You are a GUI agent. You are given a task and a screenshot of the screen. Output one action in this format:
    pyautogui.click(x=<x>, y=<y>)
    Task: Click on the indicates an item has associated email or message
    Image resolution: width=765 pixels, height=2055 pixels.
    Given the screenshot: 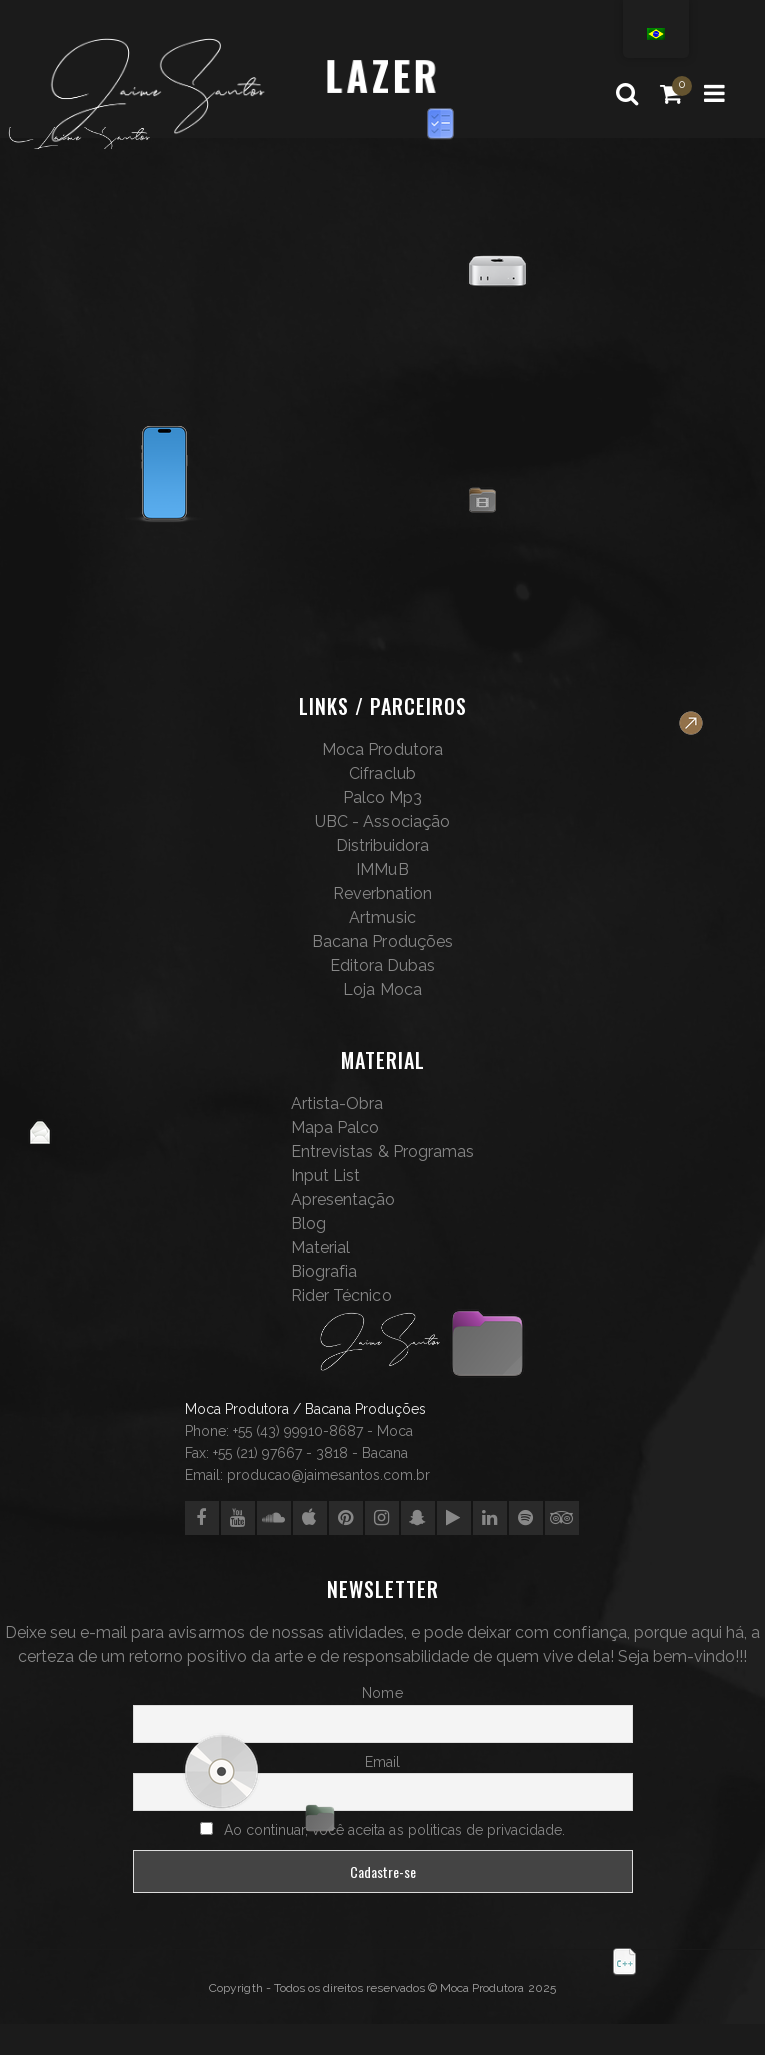 What is the action you would take?
    pyautogui.click(x=40, y=1133)
    